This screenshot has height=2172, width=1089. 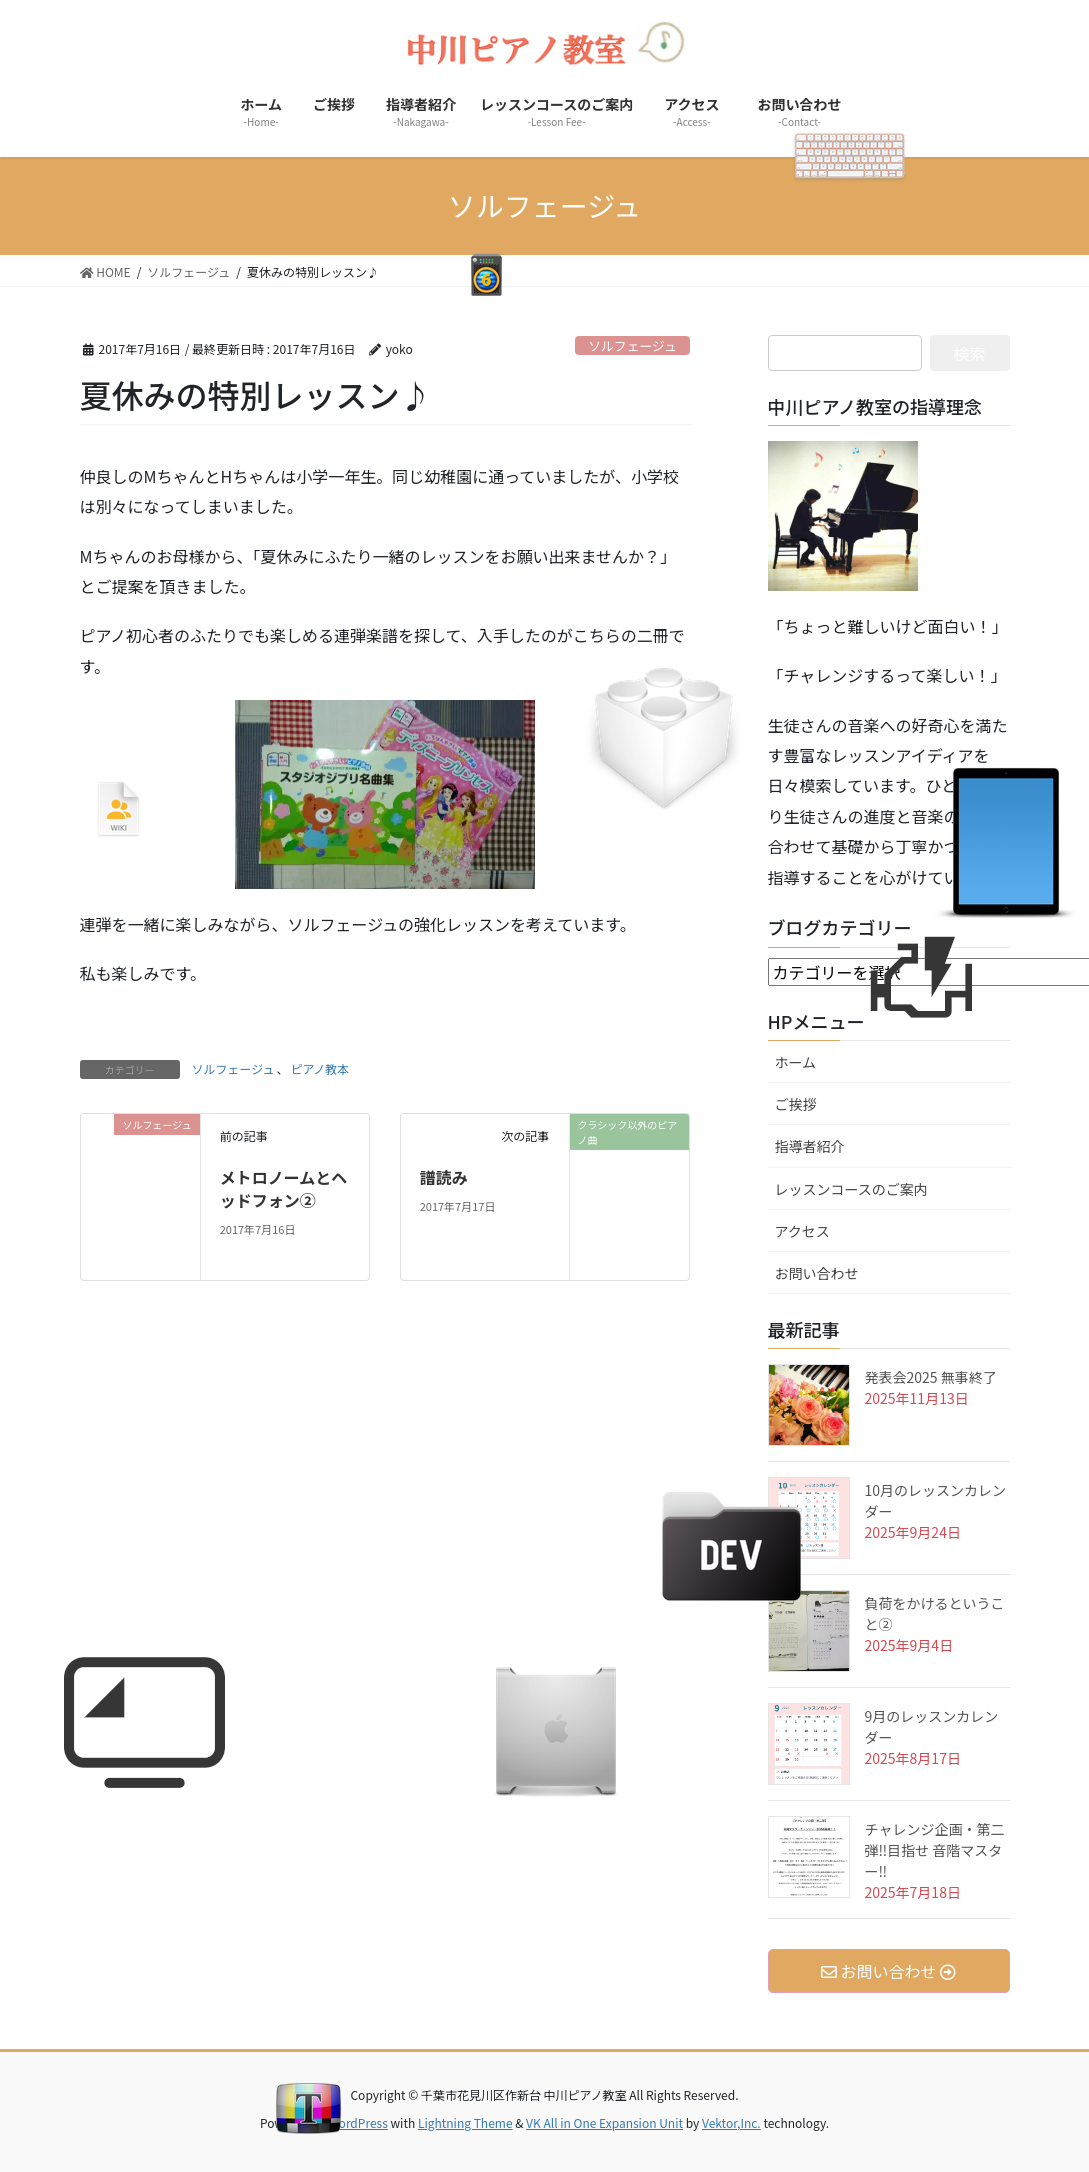 I want to click on apple magic keyboard with touch id in pink/orange, so click(x=849, y=155).